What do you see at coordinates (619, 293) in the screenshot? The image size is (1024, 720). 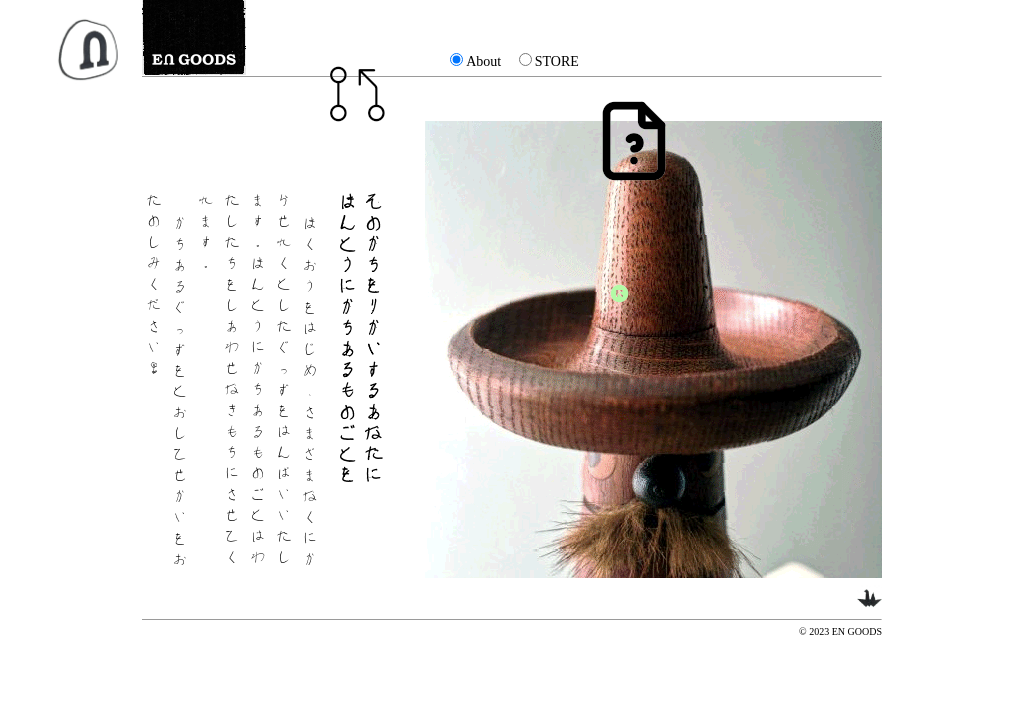 I see `navigate back to previous screen` at bounding box center [619, 293].